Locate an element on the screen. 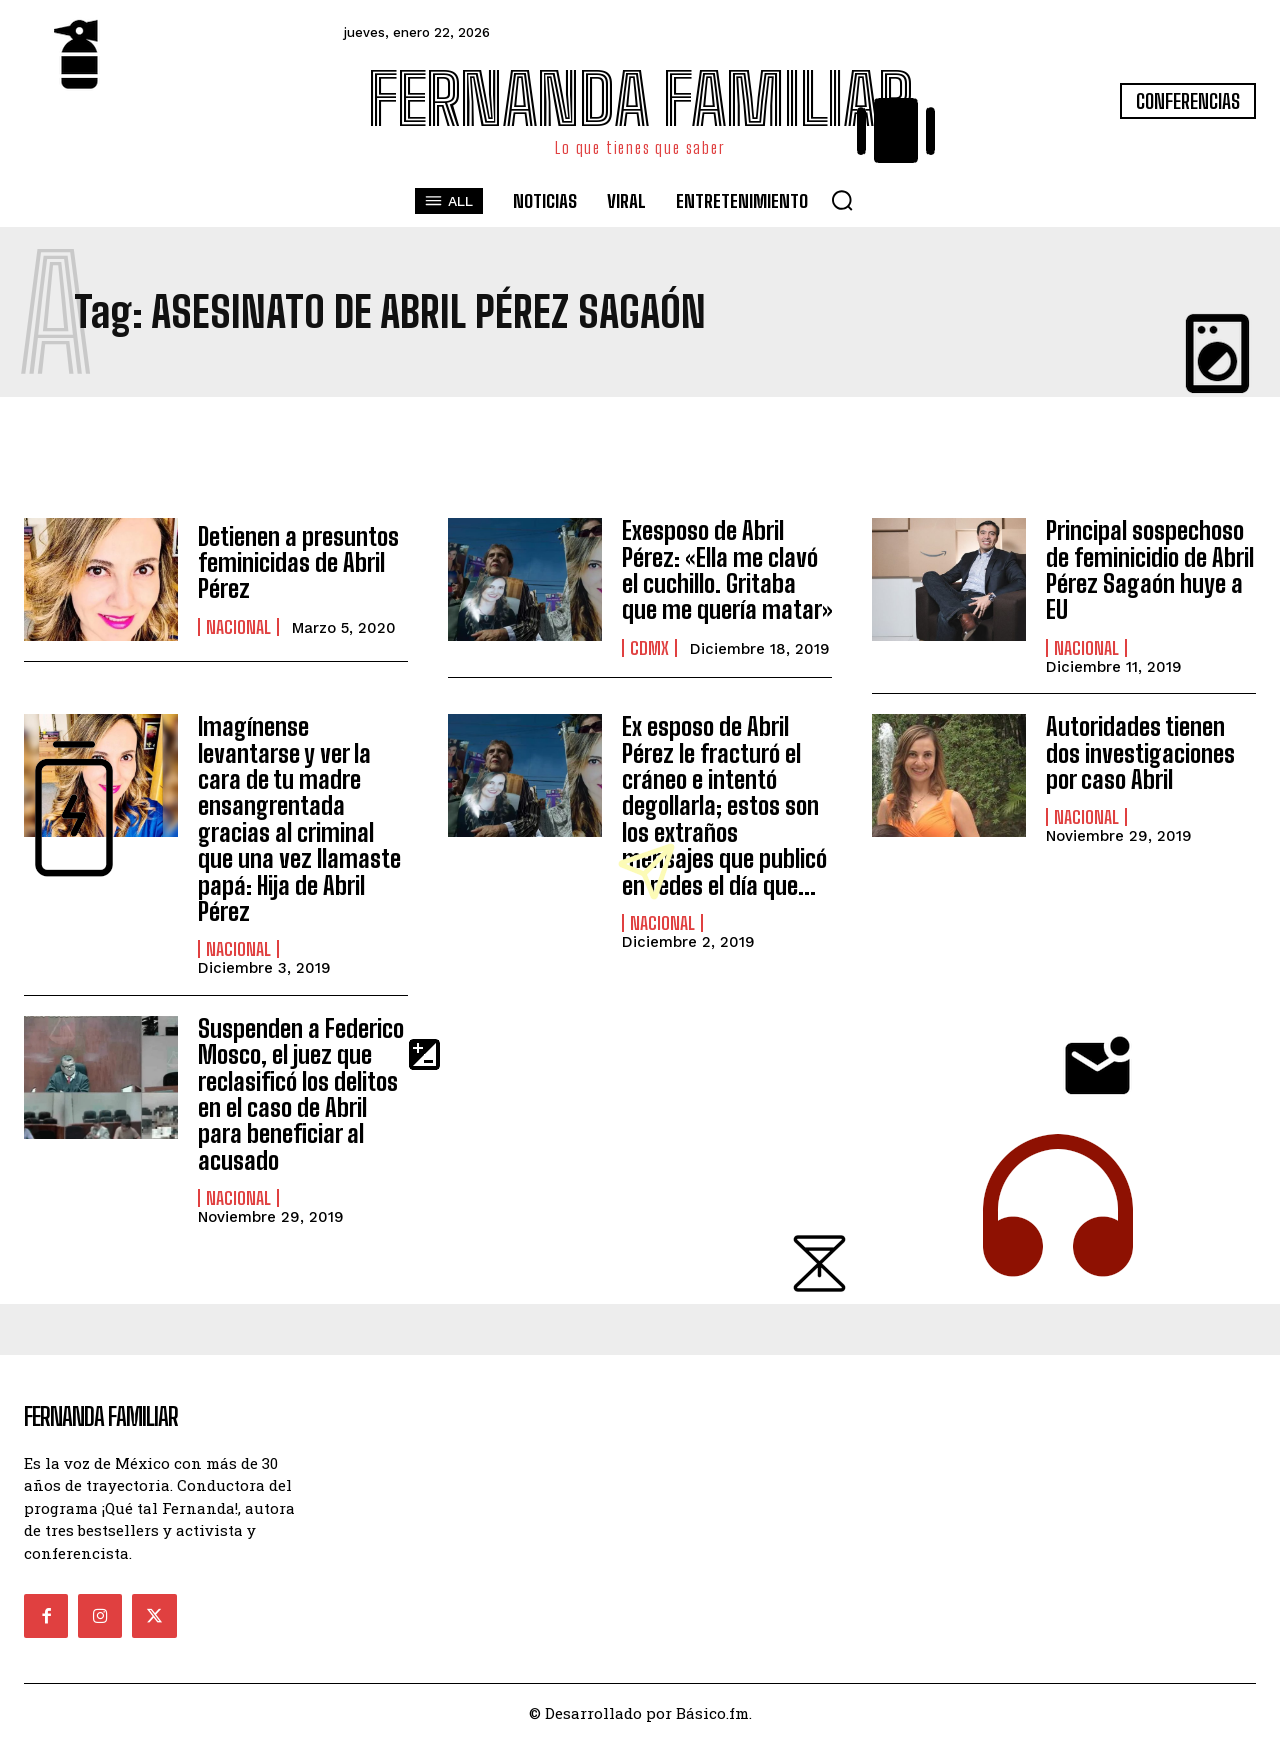  adjust camera ISO sensitivity settings is located at coordinates (424, 1054).